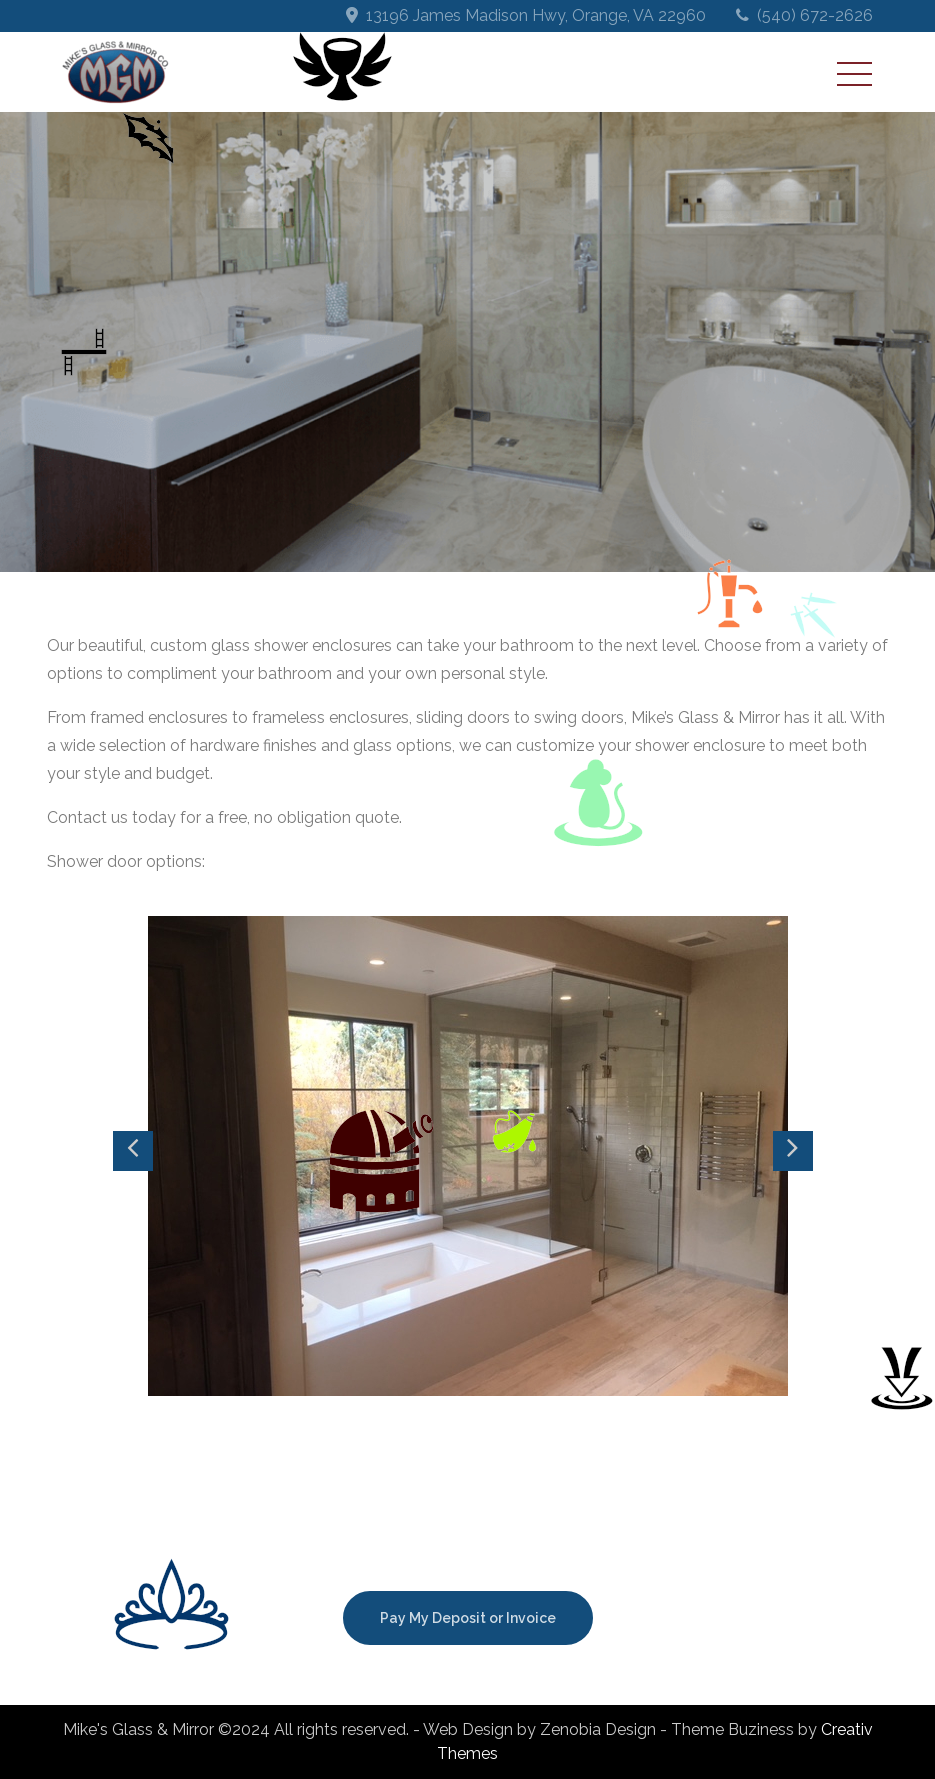 This screenshot has height=1779, width=935. I want to click on select mouse character or pet in game, so click(598, 802).